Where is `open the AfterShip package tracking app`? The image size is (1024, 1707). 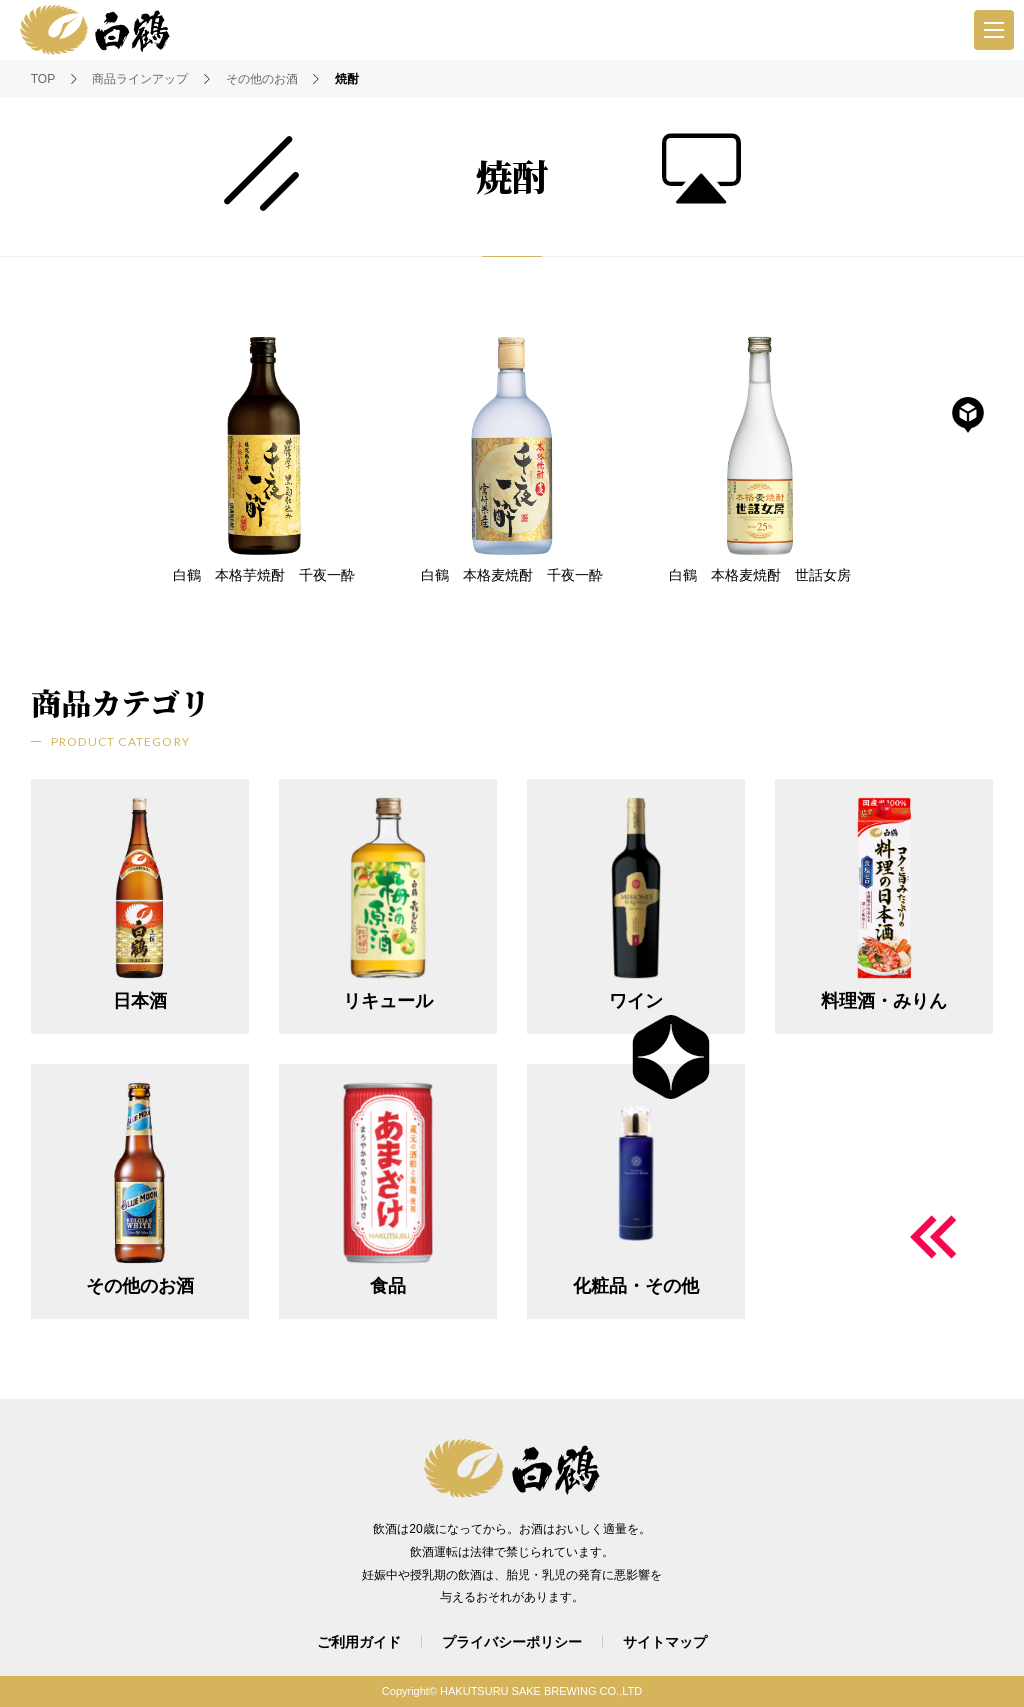
open the AfterShip package tracking app is located at coordinates (968, 415).